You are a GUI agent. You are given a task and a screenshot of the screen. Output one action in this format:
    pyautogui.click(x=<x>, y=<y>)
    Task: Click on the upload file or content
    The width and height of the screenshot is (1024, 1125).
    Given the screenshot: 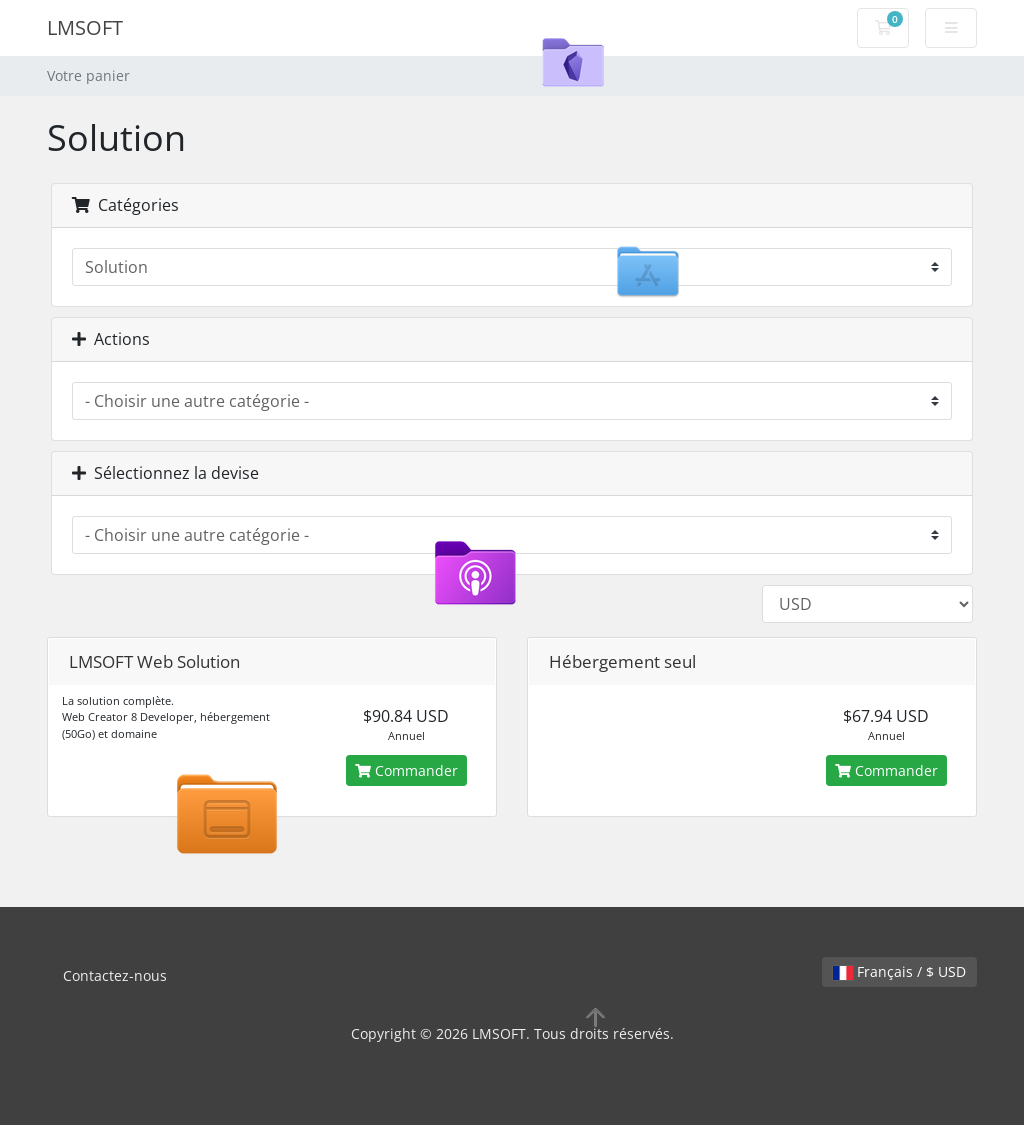 What is the action you would take?
    pyautogui.click(x=595, y=1017)
    